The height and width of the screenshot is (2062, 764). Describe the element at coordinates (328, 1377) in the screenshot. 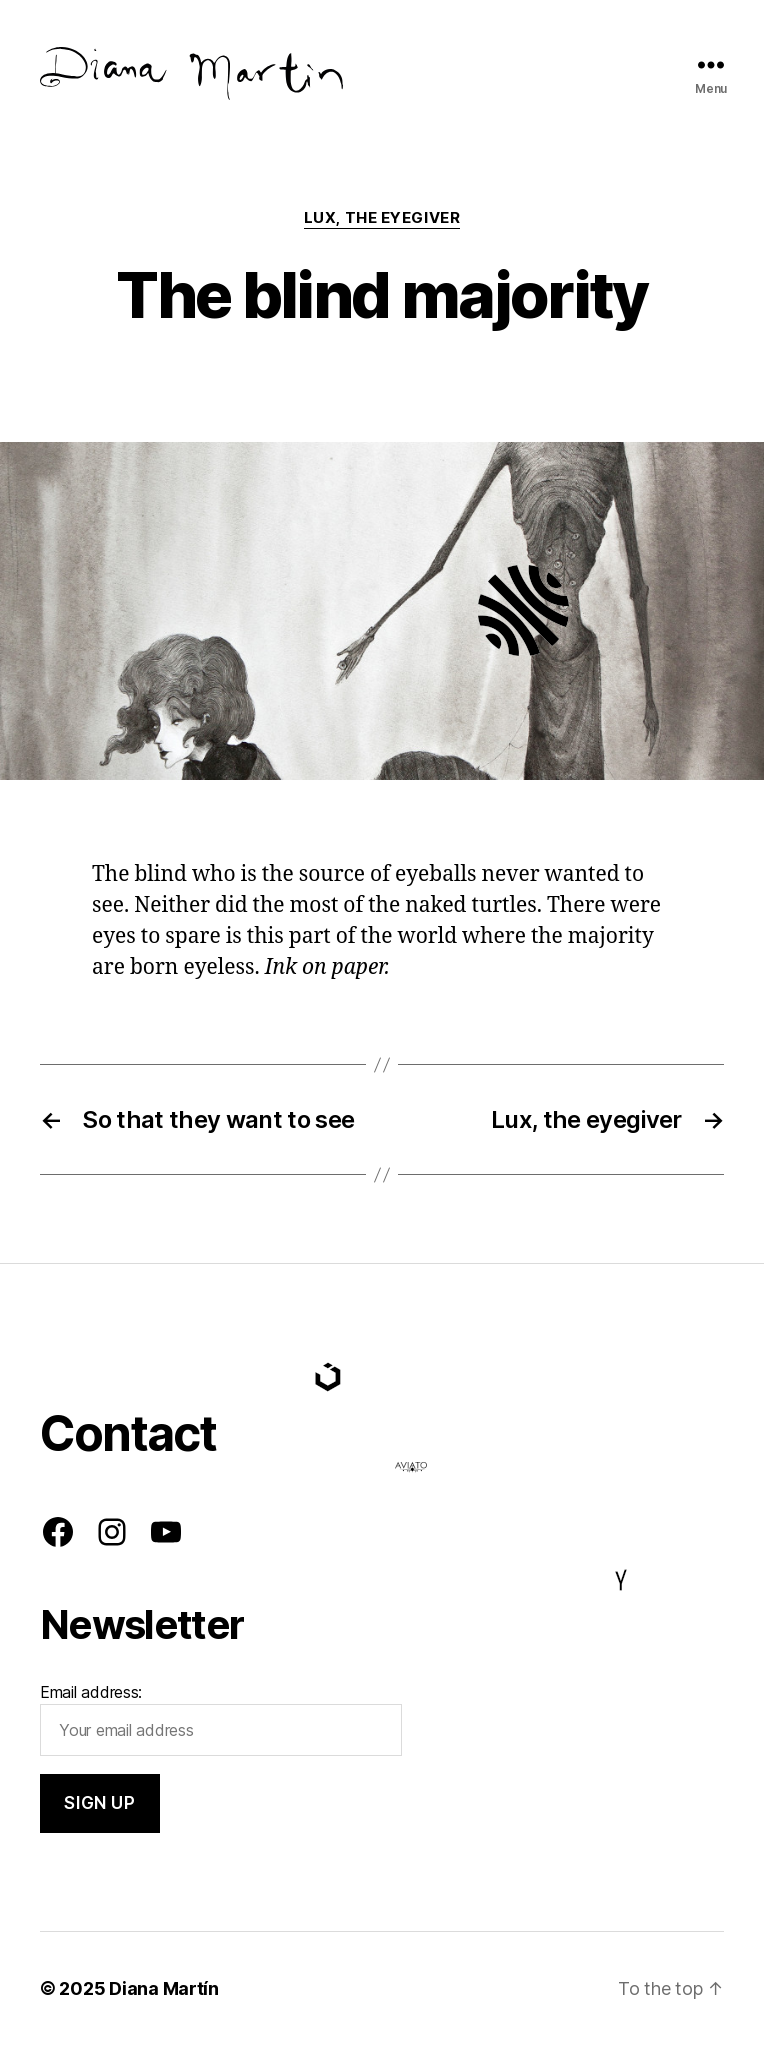

I see `UIkit framework logo` at that location.